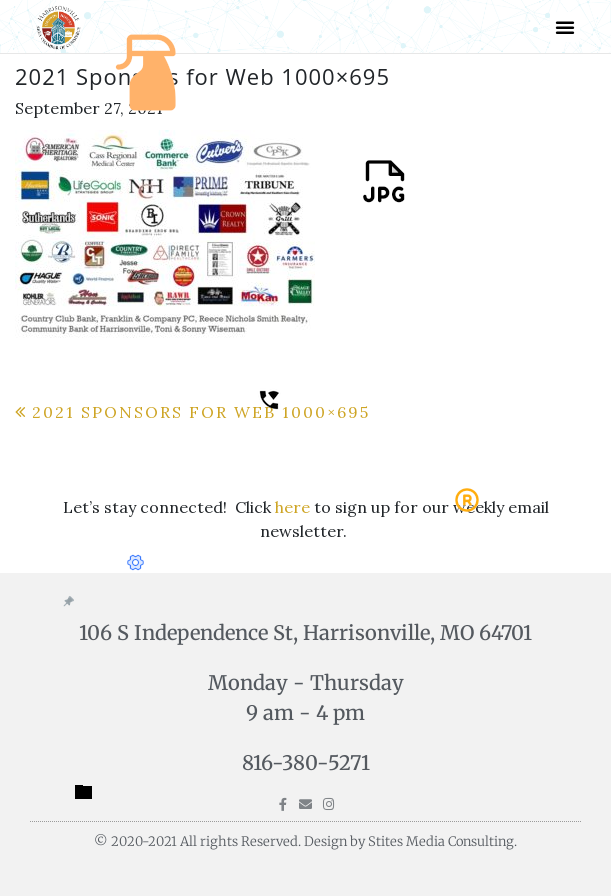 This screenshot has height=896, width=611. Describe the element at coordinates (69, 601) in the screenshot. I see `pin an item to keep it visible` at that location.